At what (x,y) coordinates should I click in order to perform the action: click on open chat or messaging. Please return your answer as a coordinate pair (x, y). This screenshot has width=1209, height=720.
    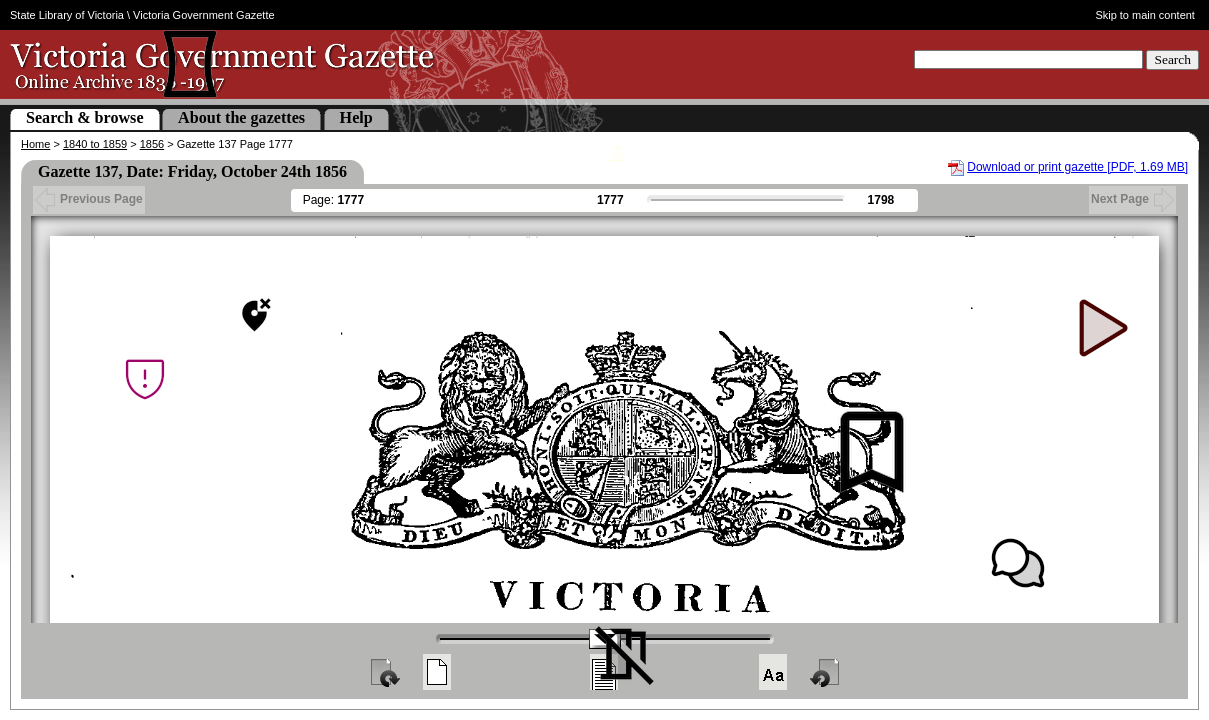
    Looking at the image, I should click on (1018, 563).